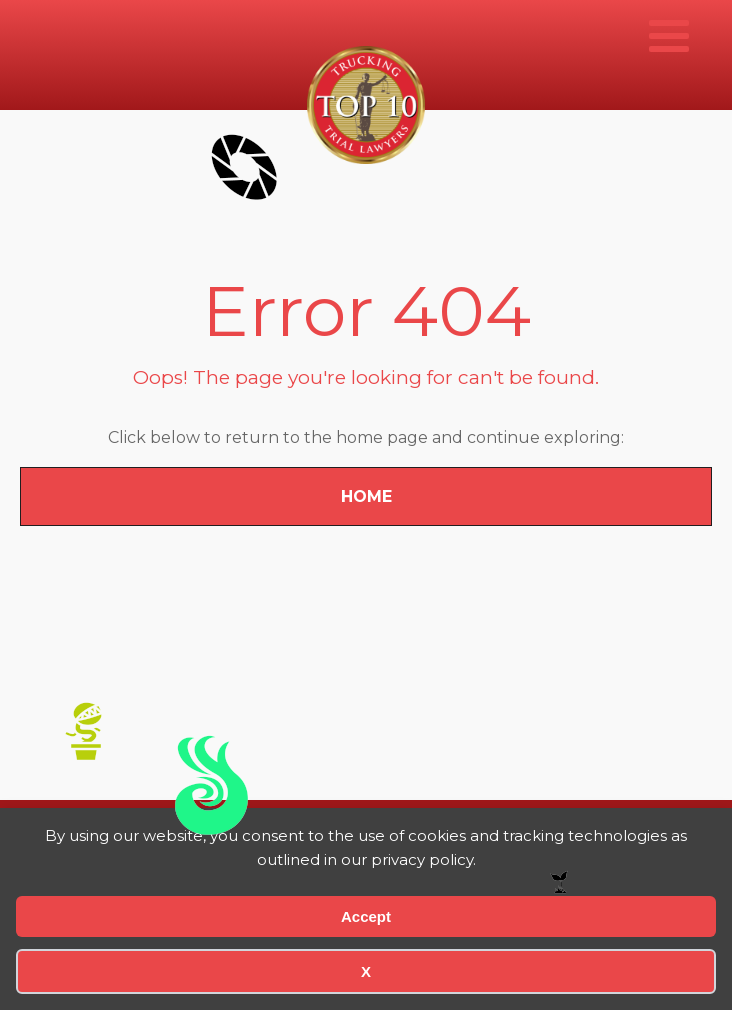 The height and width of the screenshot is (1010, 732). Describe the element at coordinates (211, 785) in the screenshot. I see `indicates weather effect active in game` at that location.